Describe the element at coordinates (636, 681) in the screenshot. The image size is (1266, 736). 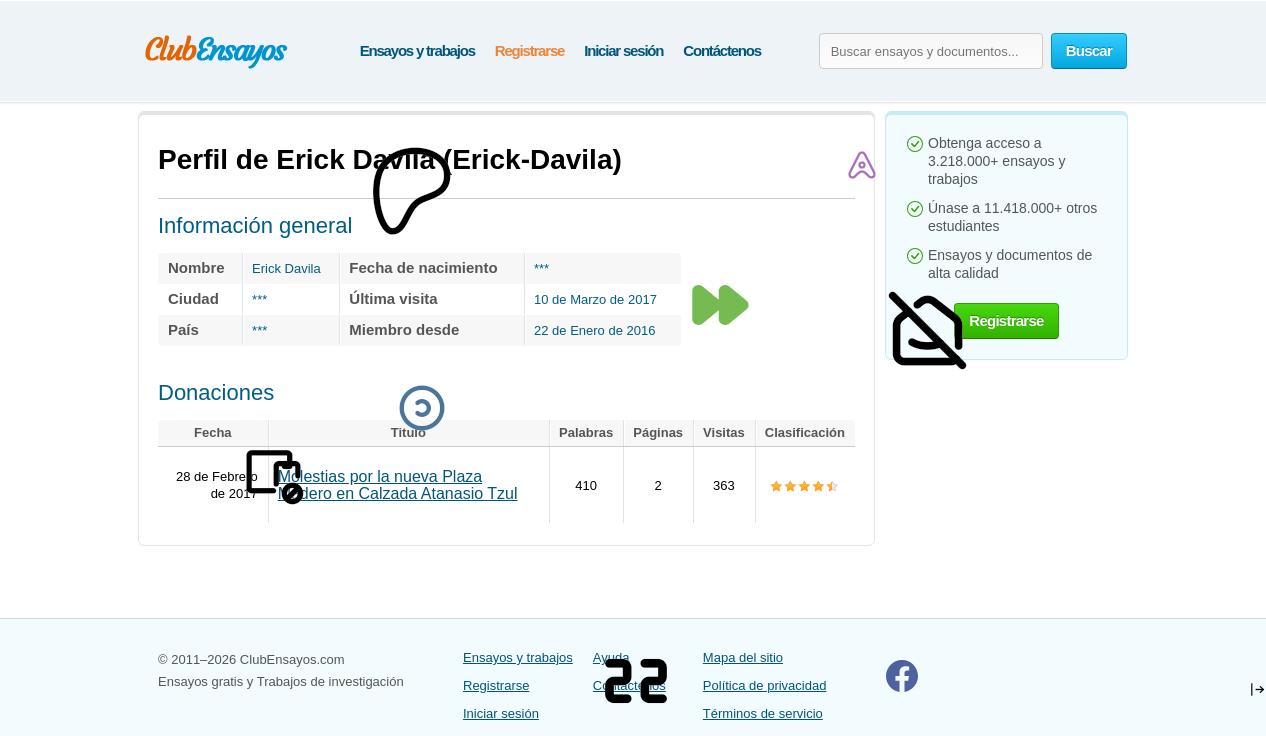
I see `indicates item number 22 in a list or sequence` at that location.